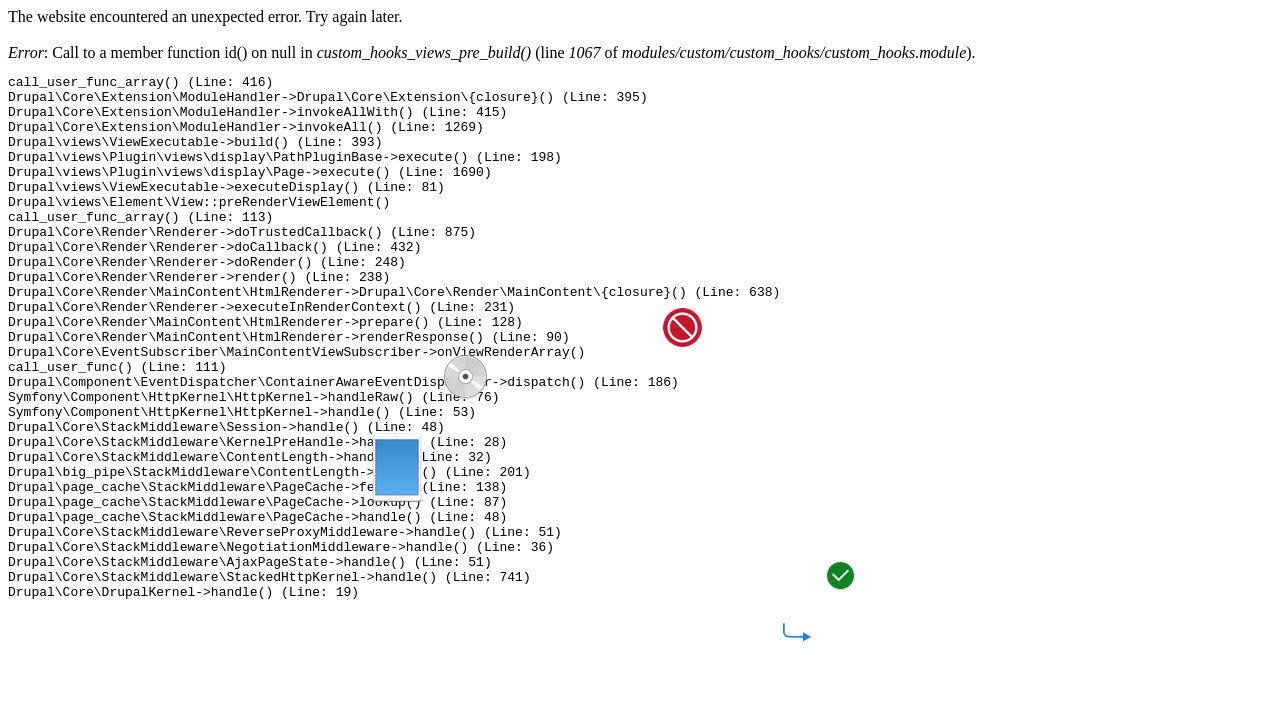  Describe the element at coordinates (840, 575) in the screenshot. I see `indicates file has been successfully synced and shared` at that location.